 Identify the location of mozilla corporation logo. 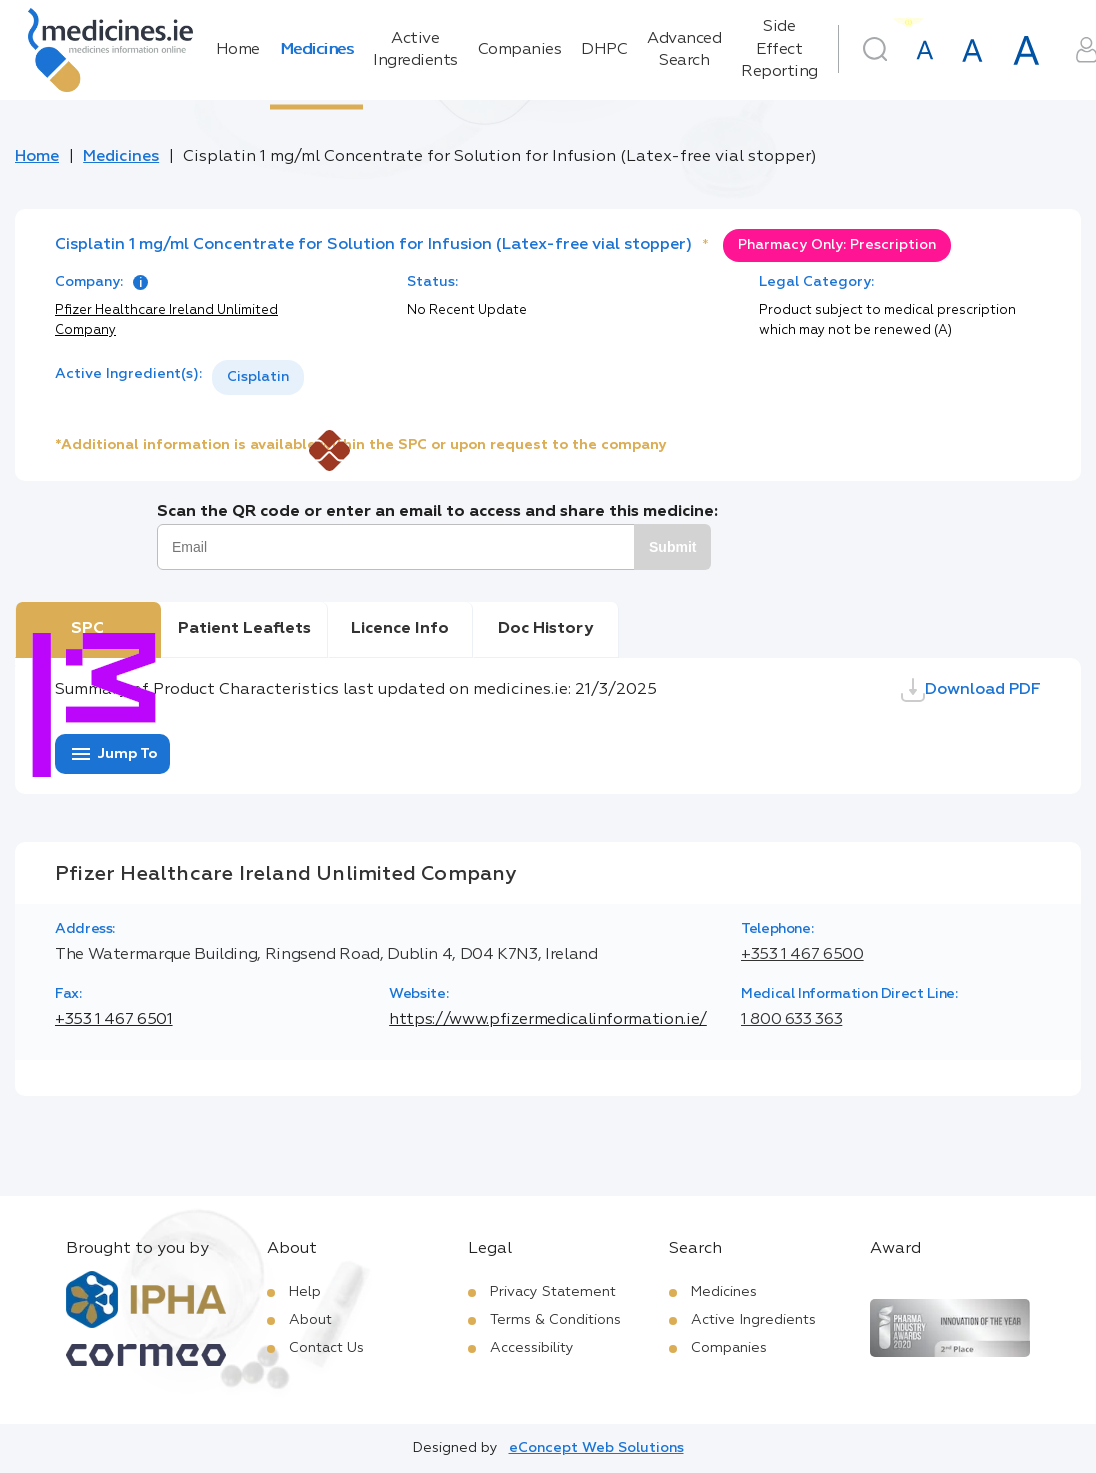
(94, 705).